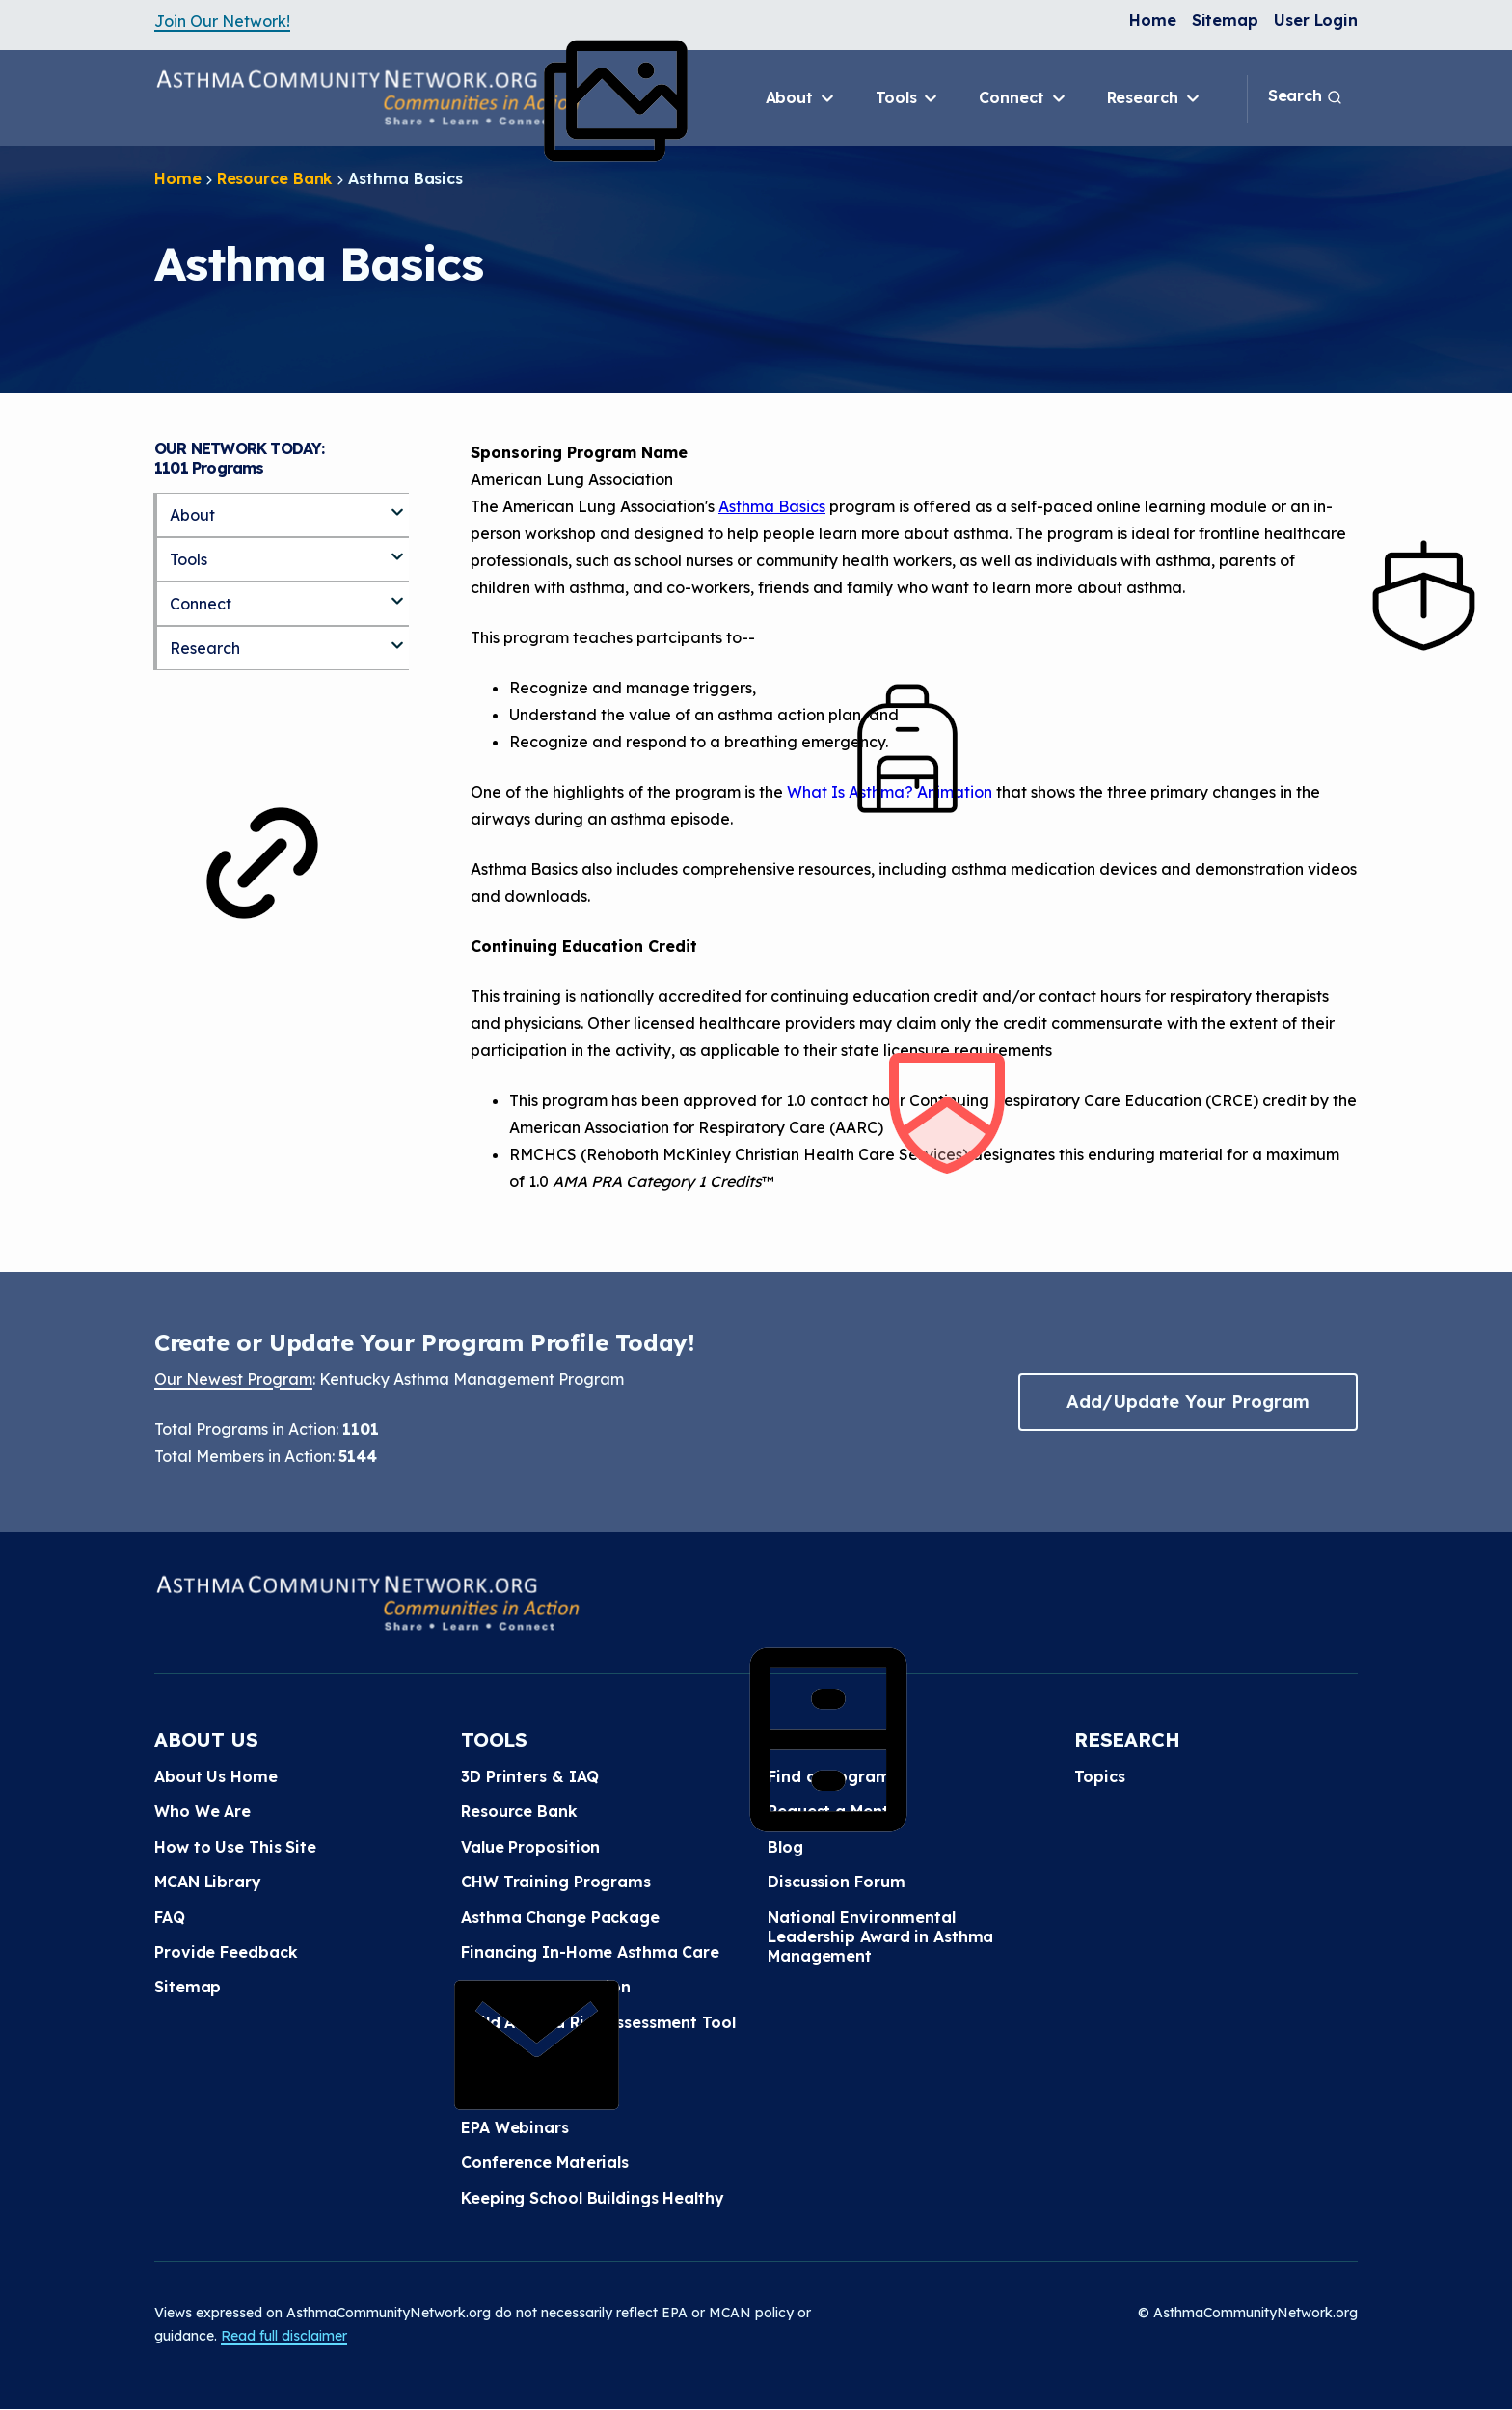 The image size is (1512, 2410). What do you see at coordinates (536, 2044) in the screenshot?
I see `open your email inbox` at bounding box center [536, 2044].